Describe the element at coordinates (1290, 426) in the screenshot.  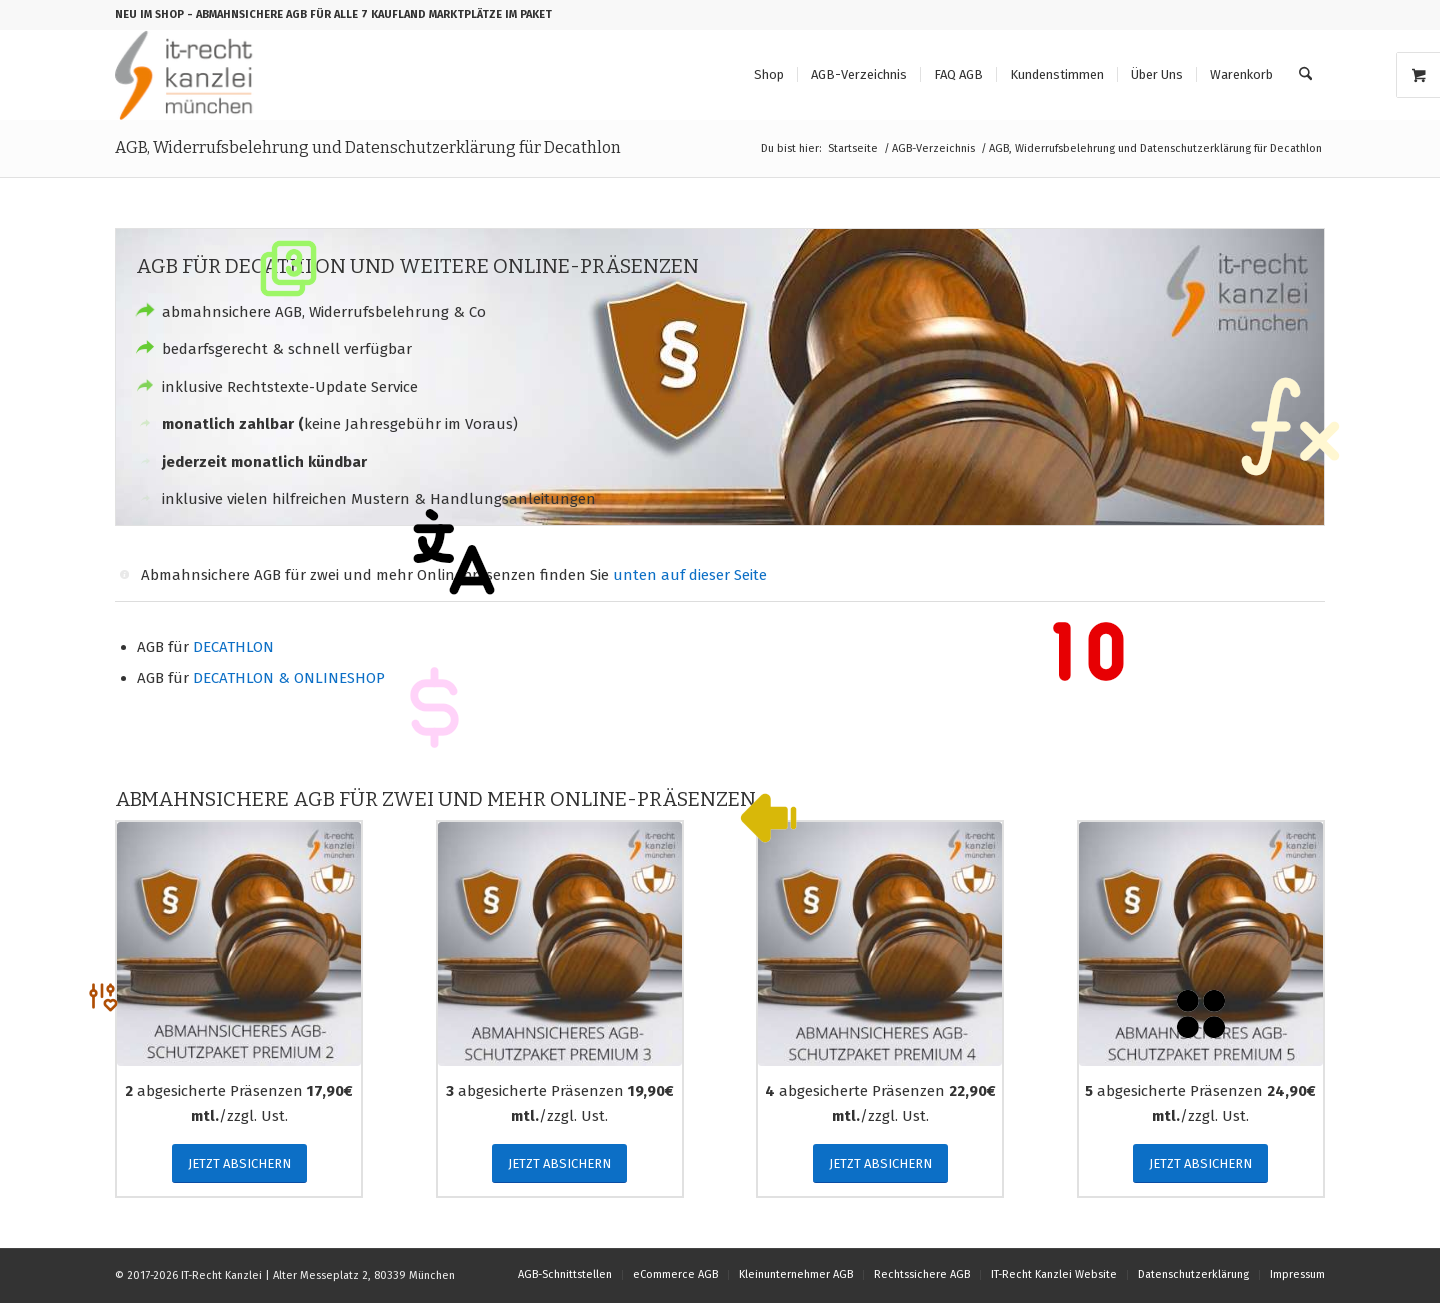
I see `insert a mathematical function or formula` at that location.